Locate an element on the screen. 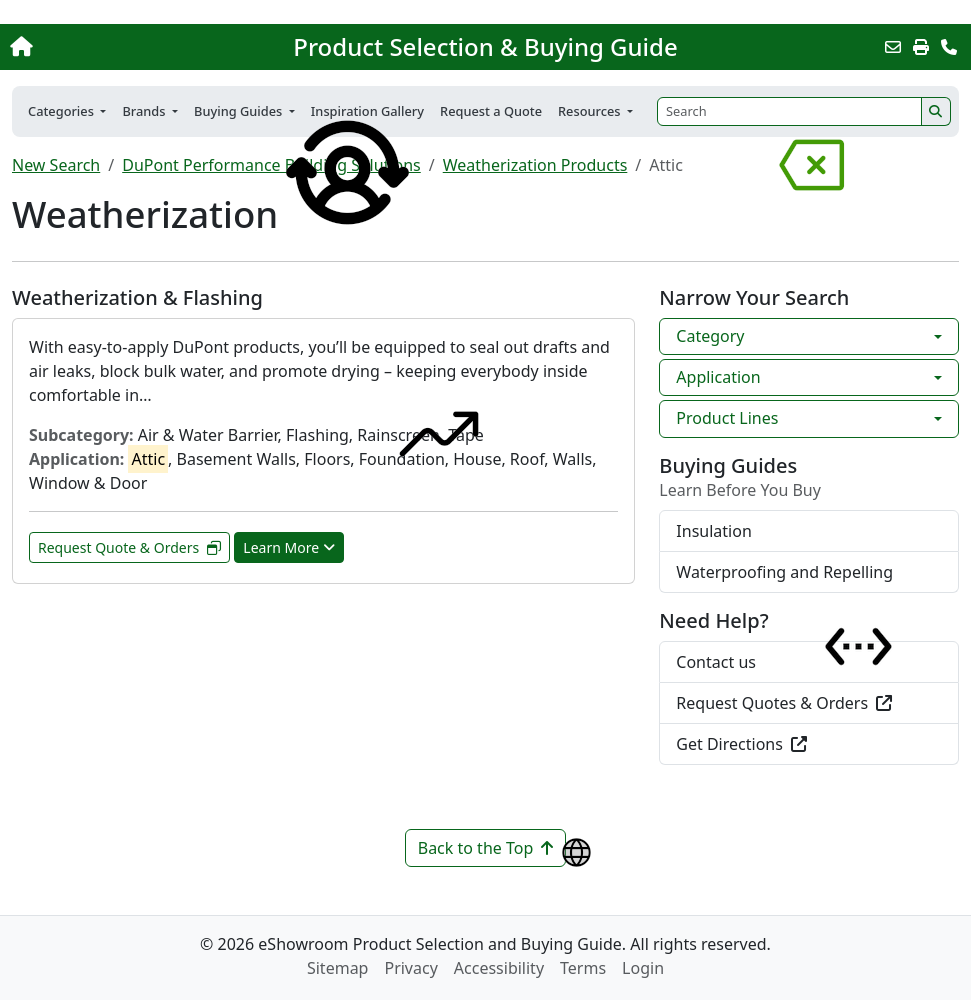 This screenshot has height=1000, width=971. switch between user accounts is located at coordinates (347, 172).